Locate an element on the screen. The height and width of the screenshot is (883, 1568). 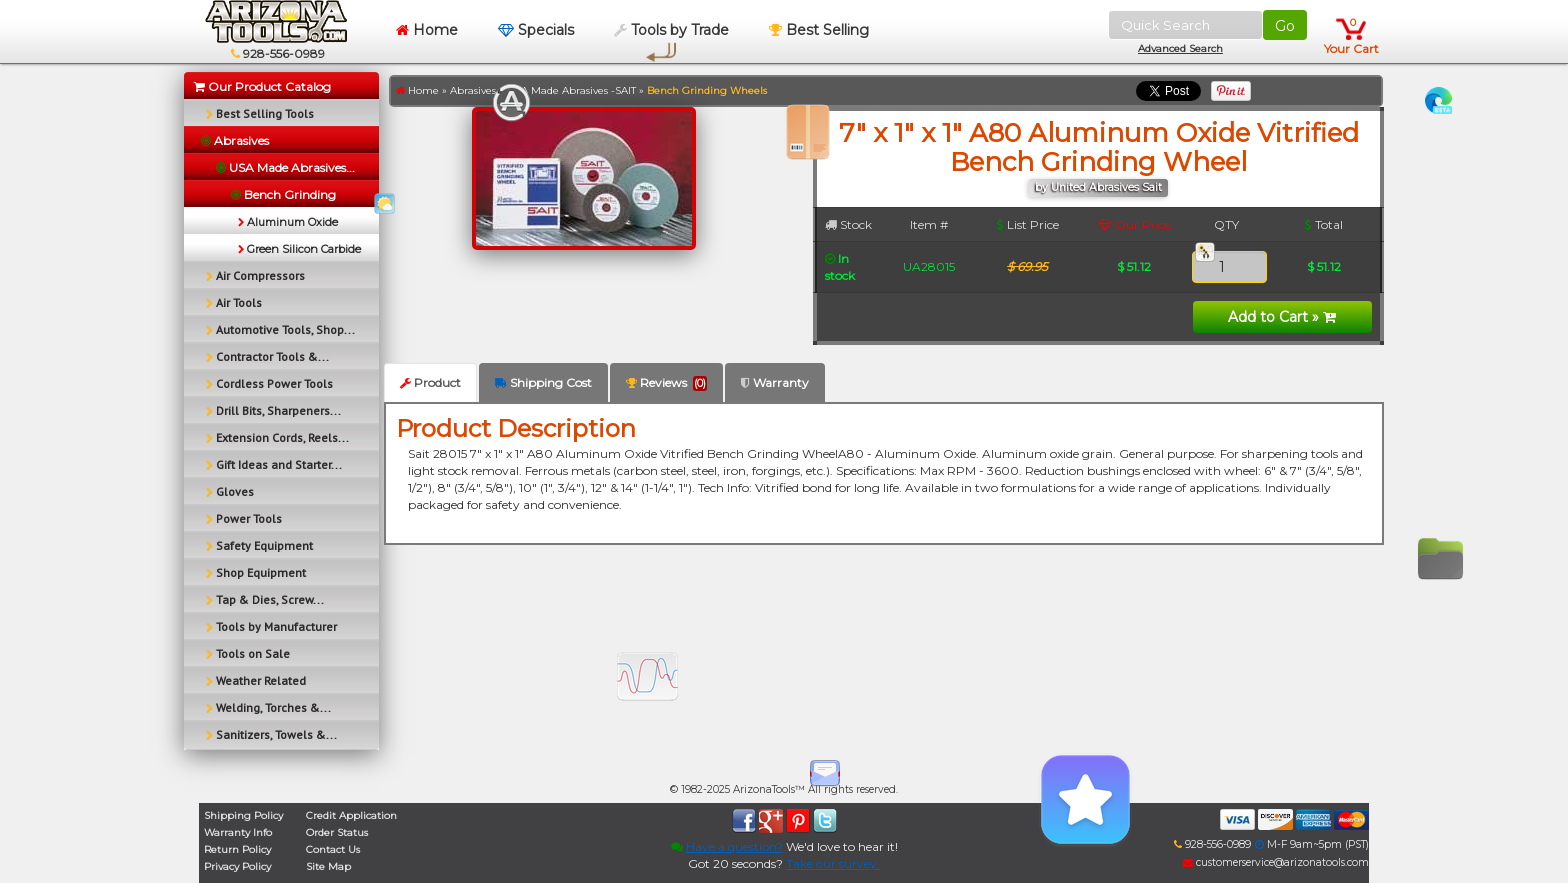
reply to all recipients in an email thread is located at coordinates (660, 50).